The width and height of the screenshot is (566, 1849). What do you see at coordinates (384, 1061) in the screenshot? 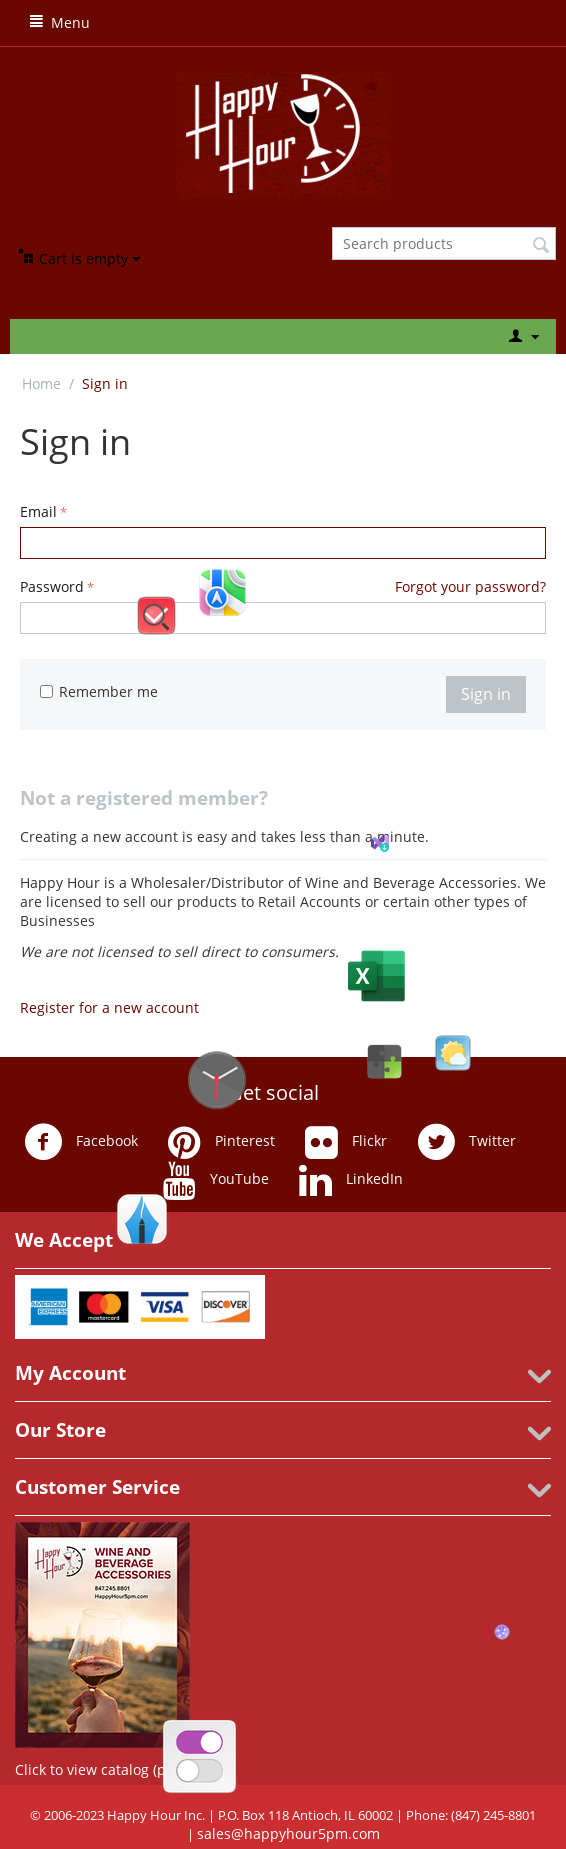
I see `open gnome shell extensions manager` at bounding box center [384, 1061].